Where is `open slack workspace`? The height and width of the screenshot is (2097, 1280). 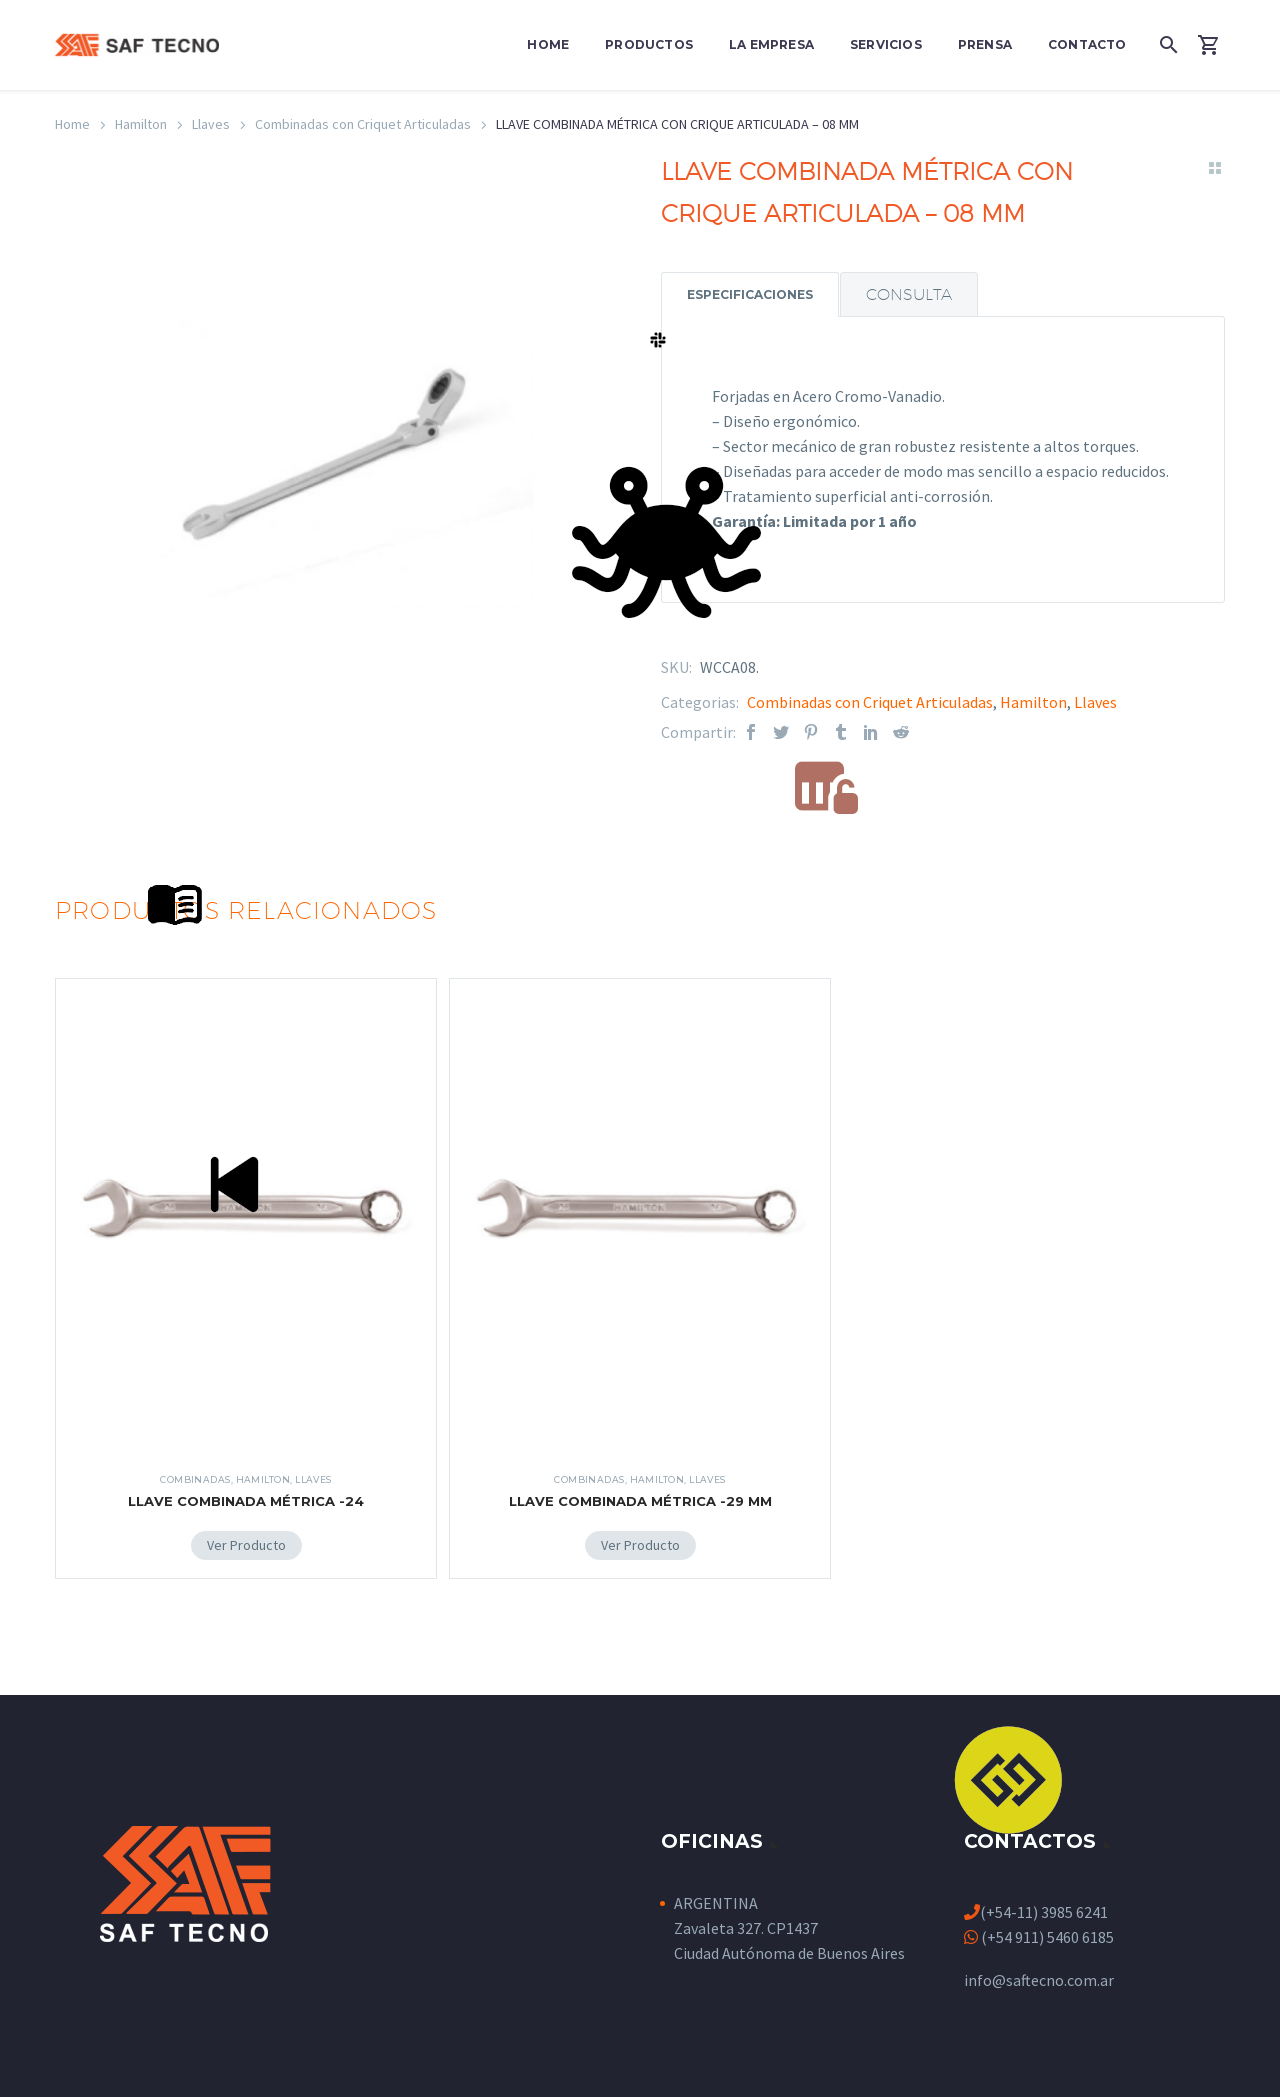
open slack workspace is located at coordinates (658, 340).